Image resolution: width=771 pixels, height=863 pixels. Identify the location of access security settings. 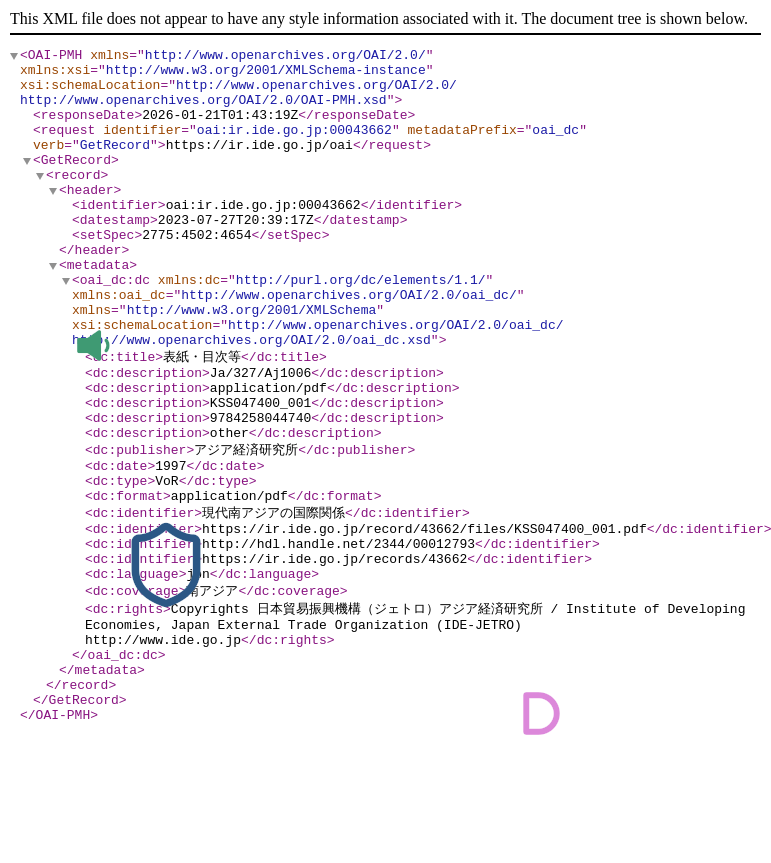
(166, 565).